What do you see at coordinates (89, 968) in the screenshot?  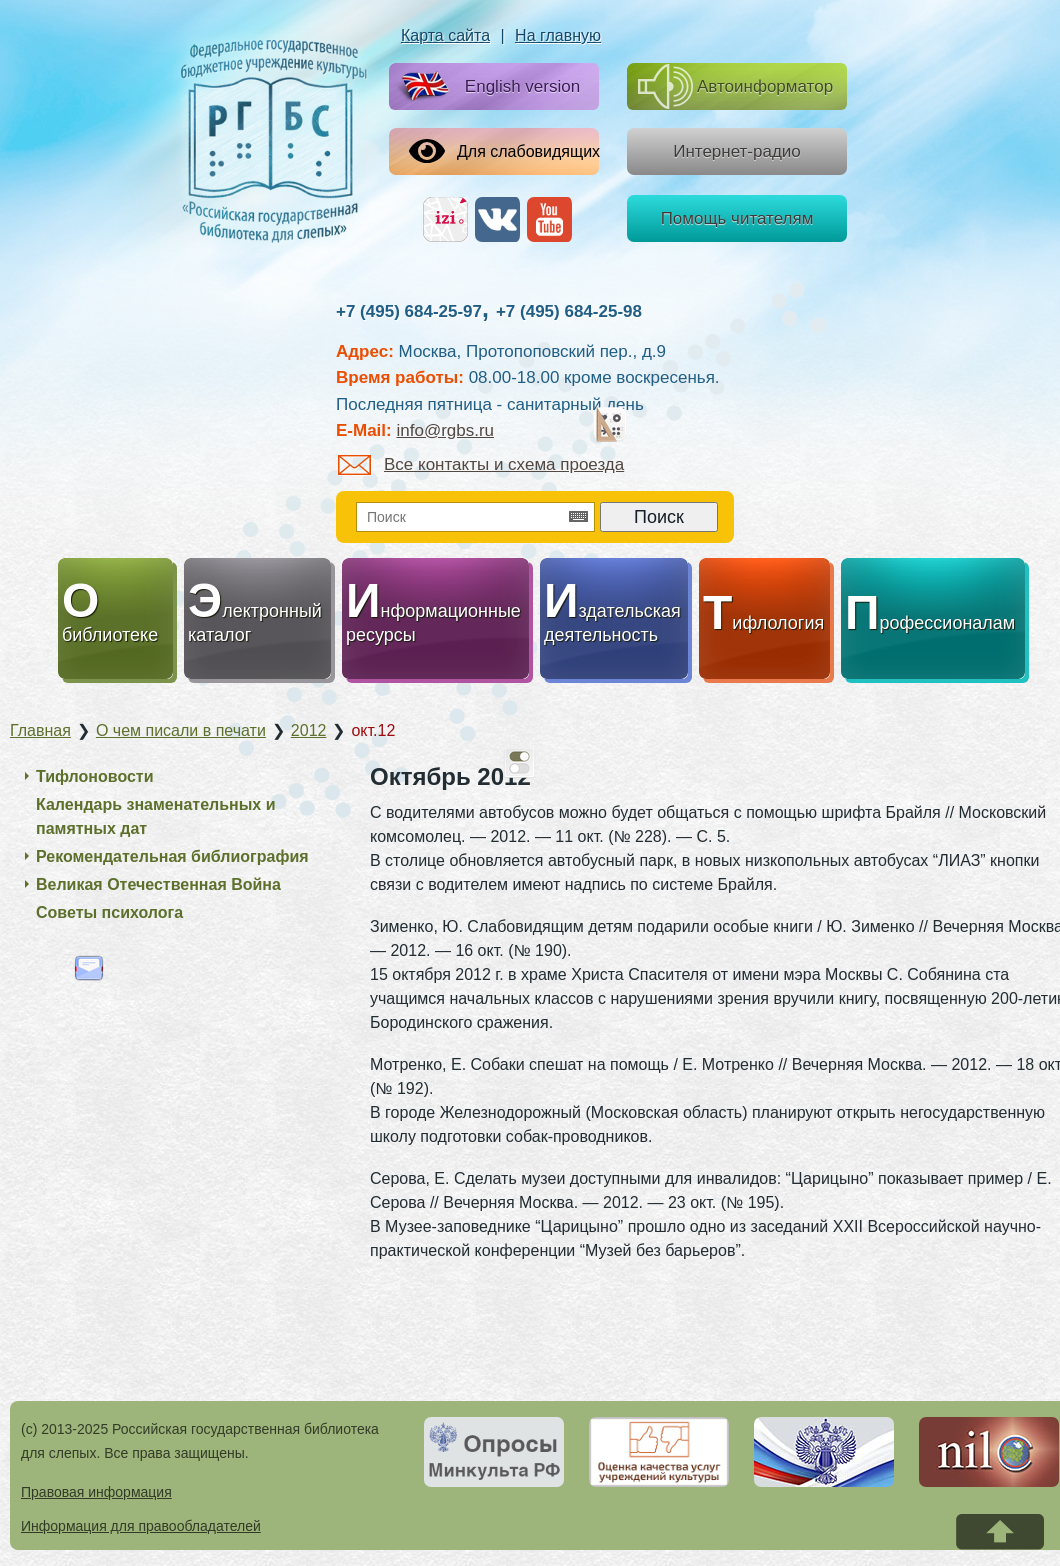 I see `open evolution email client` at bounding box center [89, 968].